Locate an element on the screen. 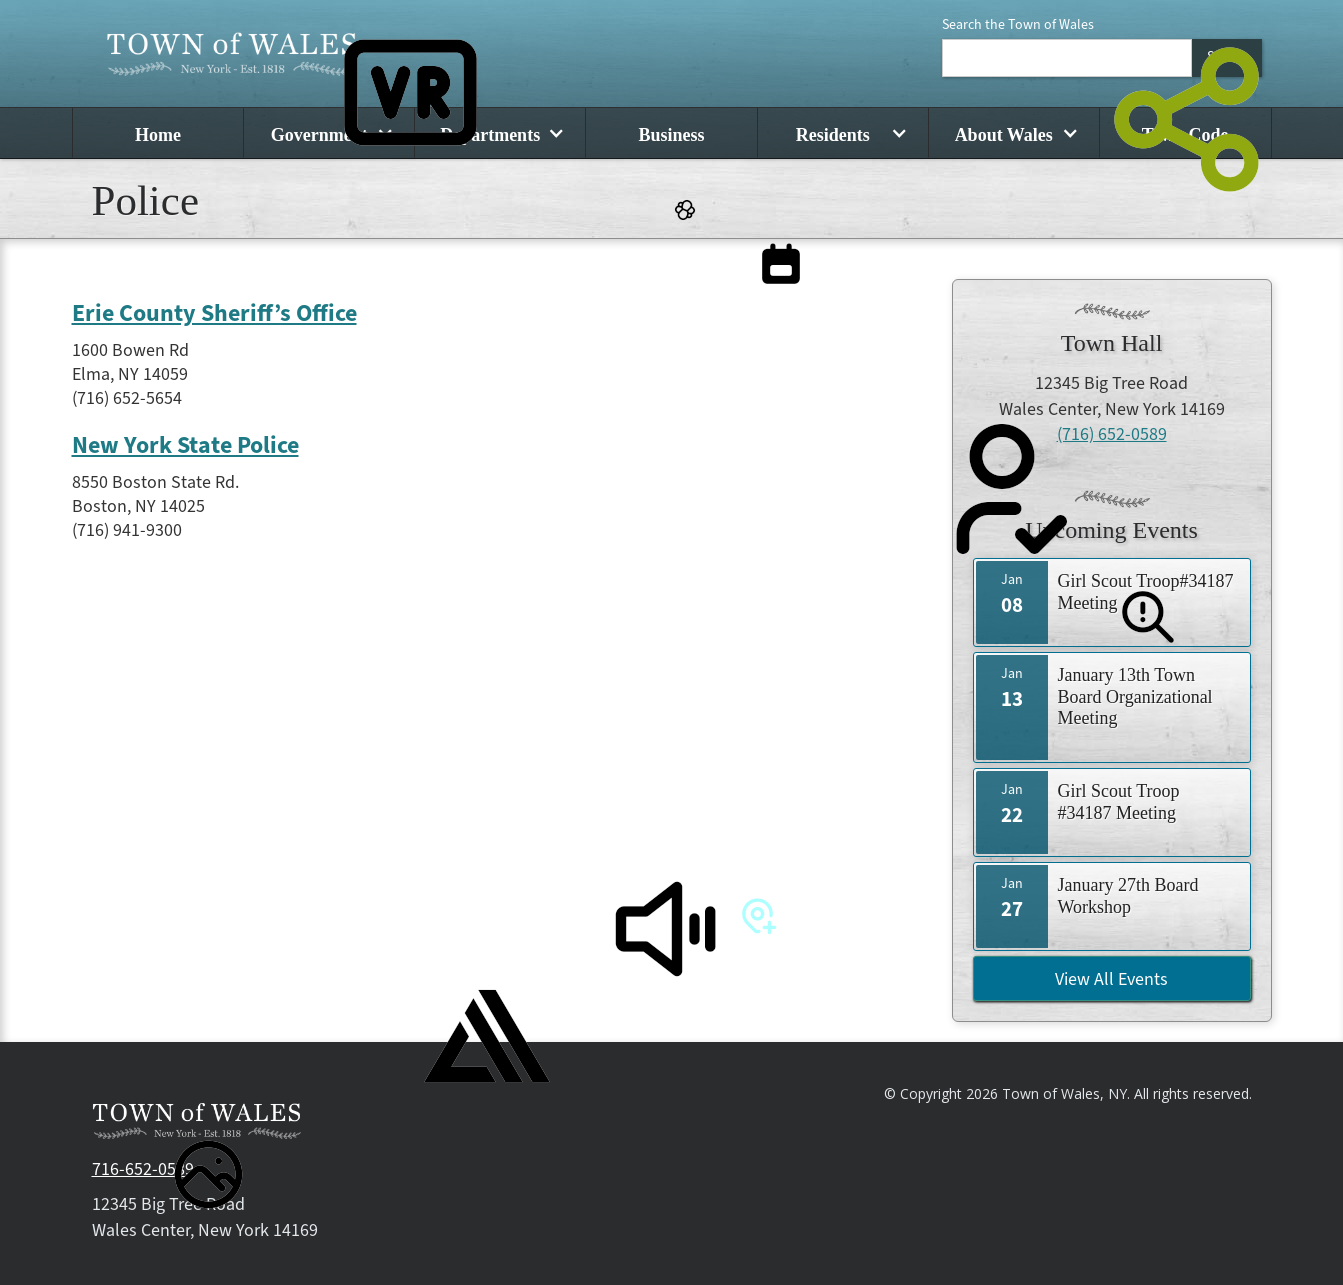 The image size is (1343, 1285). verify or approve a user account is located at coordinates (1002, 489).